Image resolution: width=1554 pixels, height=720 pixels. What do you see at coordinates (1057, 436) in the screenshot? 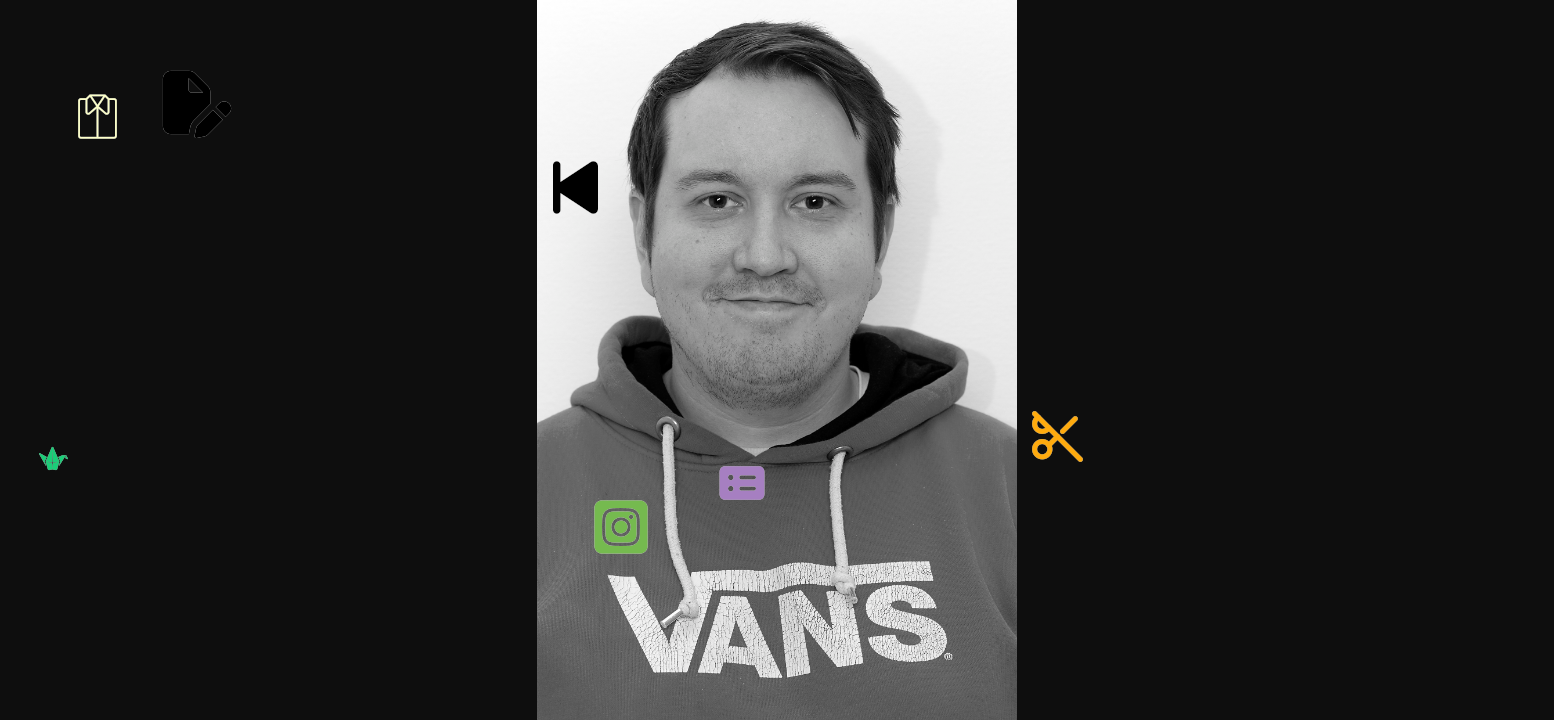
I see `cutting tool disabled or unavailable` at bounding box center [1057, 436].